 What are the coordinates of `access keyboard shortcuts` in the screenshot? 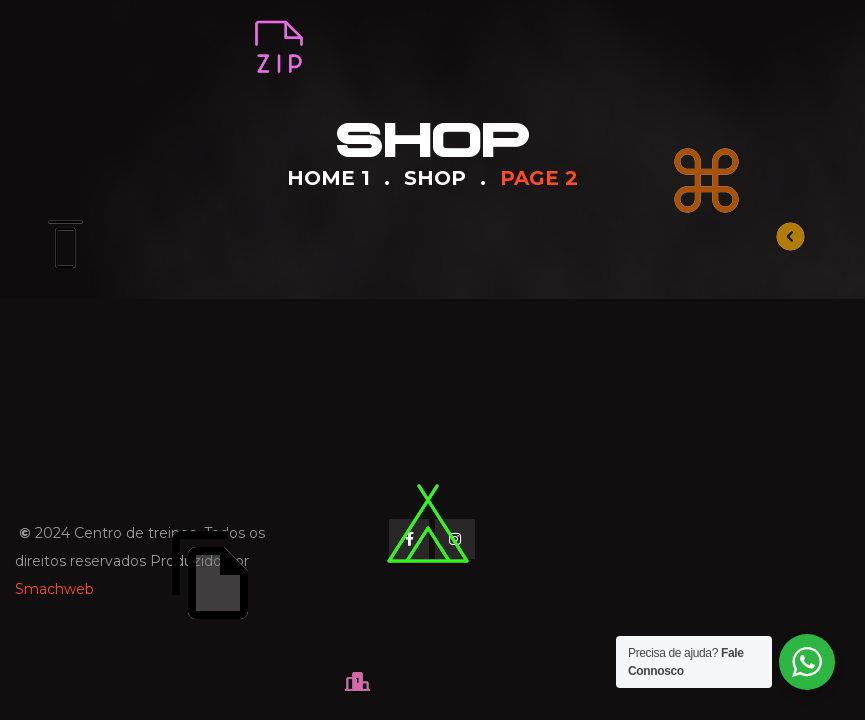 It's located at (706, 180).